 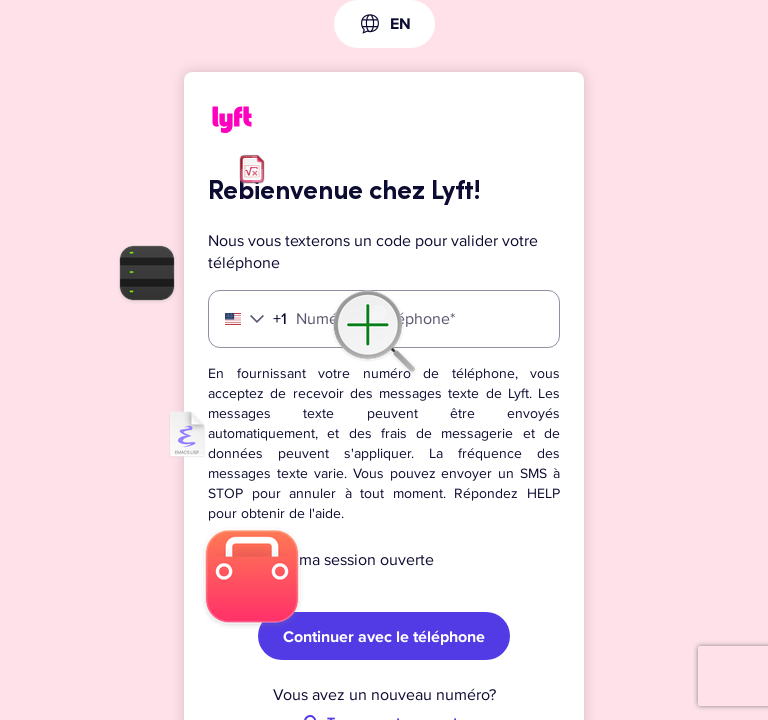 I want to click on zoom in to view content closer, so click(x=373, y=330).